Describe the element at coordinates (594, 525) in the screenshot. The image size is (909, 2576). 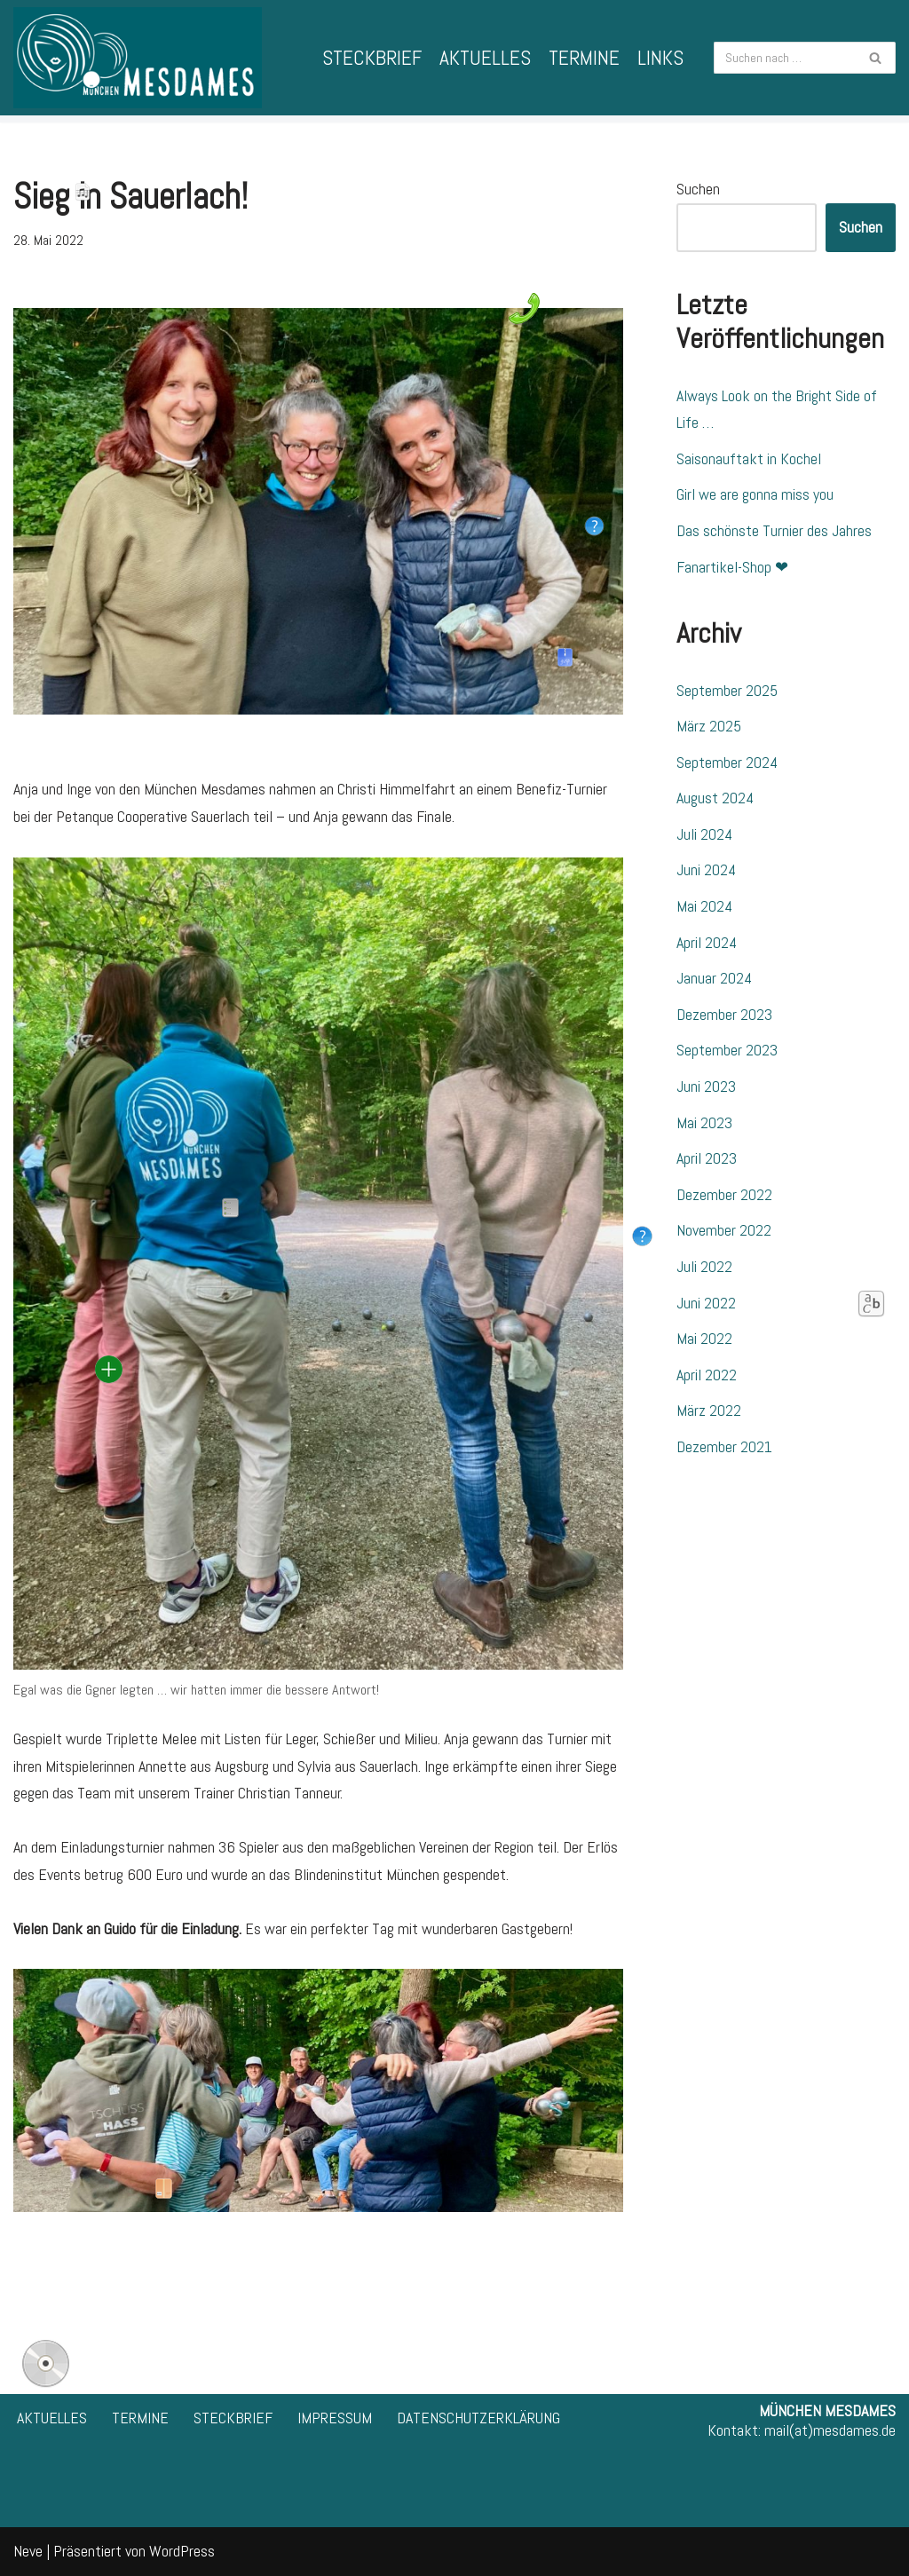
I see `open help documentation` at that location.